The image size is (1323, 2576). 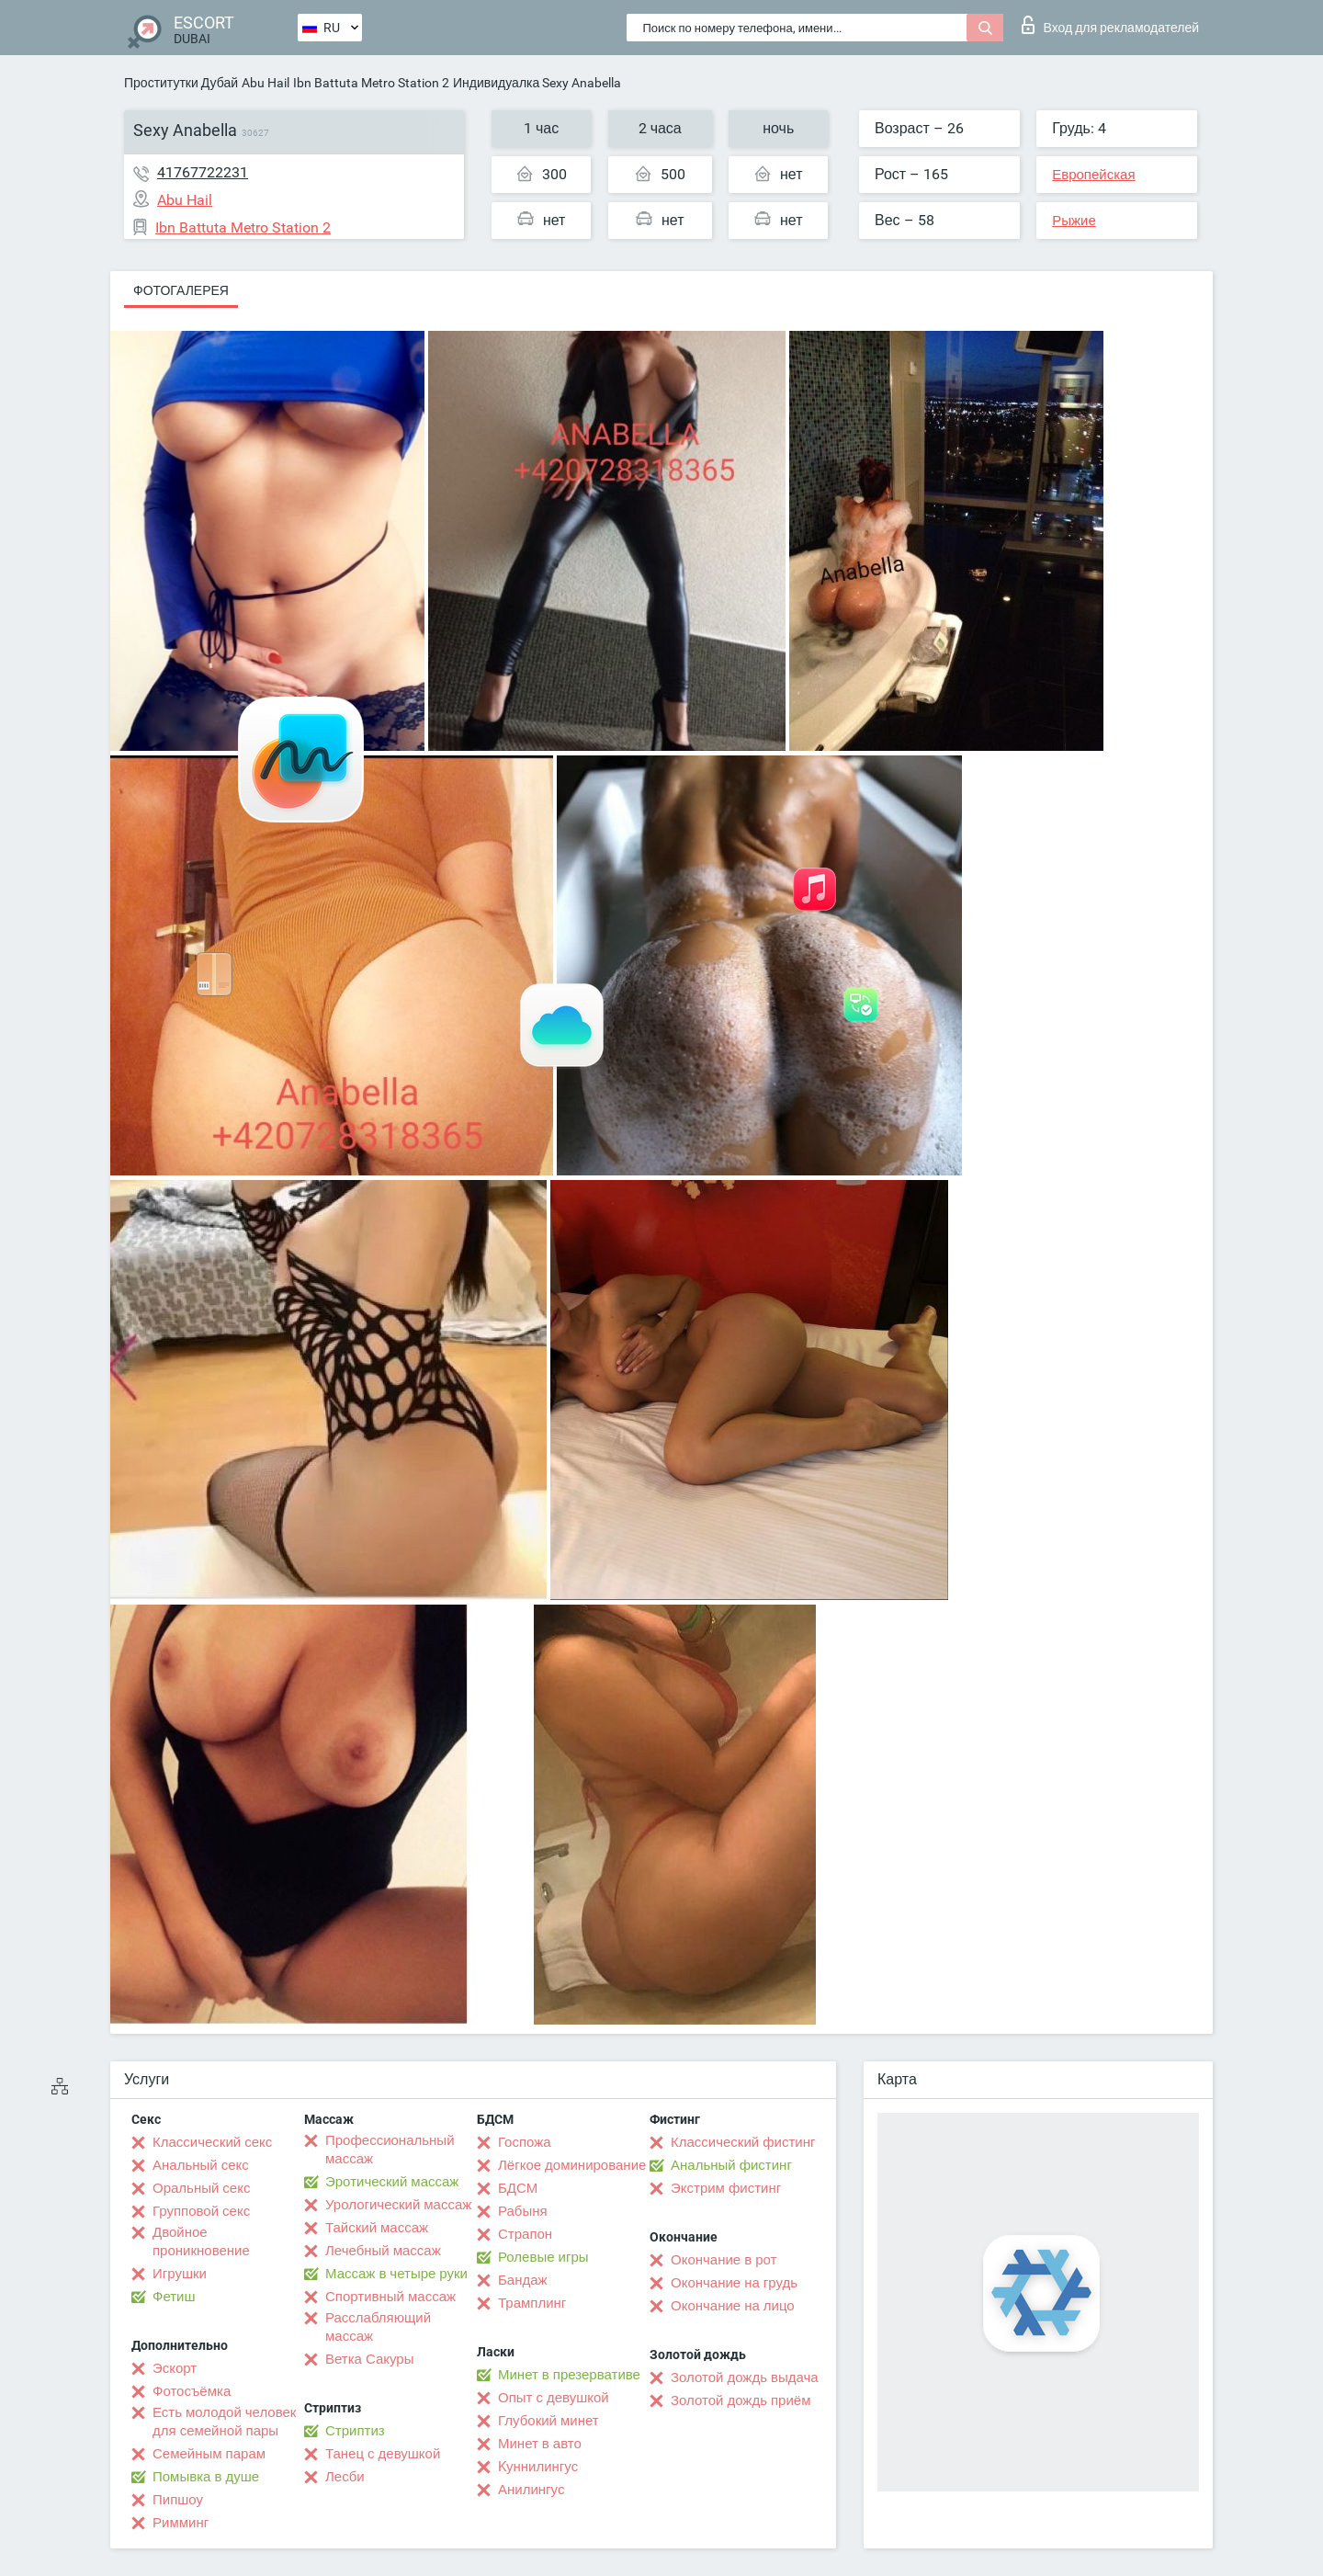 What do you see at coordinates (814, 889) in the screenshot?
I see `open the gnome music app` at bounding box center [814, 889].